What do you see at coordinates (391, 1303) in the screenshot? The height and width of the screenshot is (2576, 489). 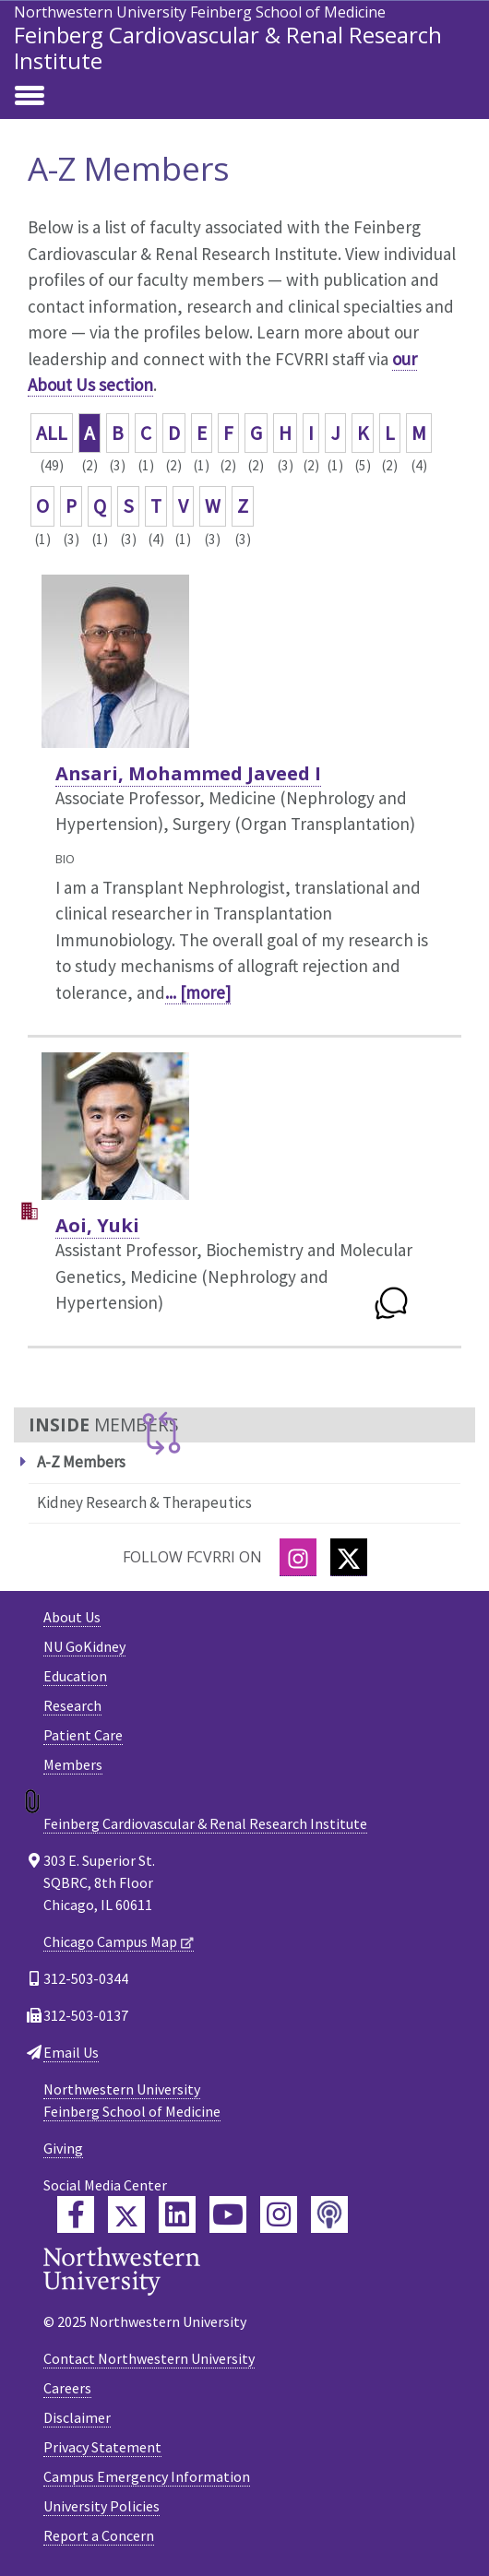 I see `open messaging or chat` at bounding box center [391, 1303].